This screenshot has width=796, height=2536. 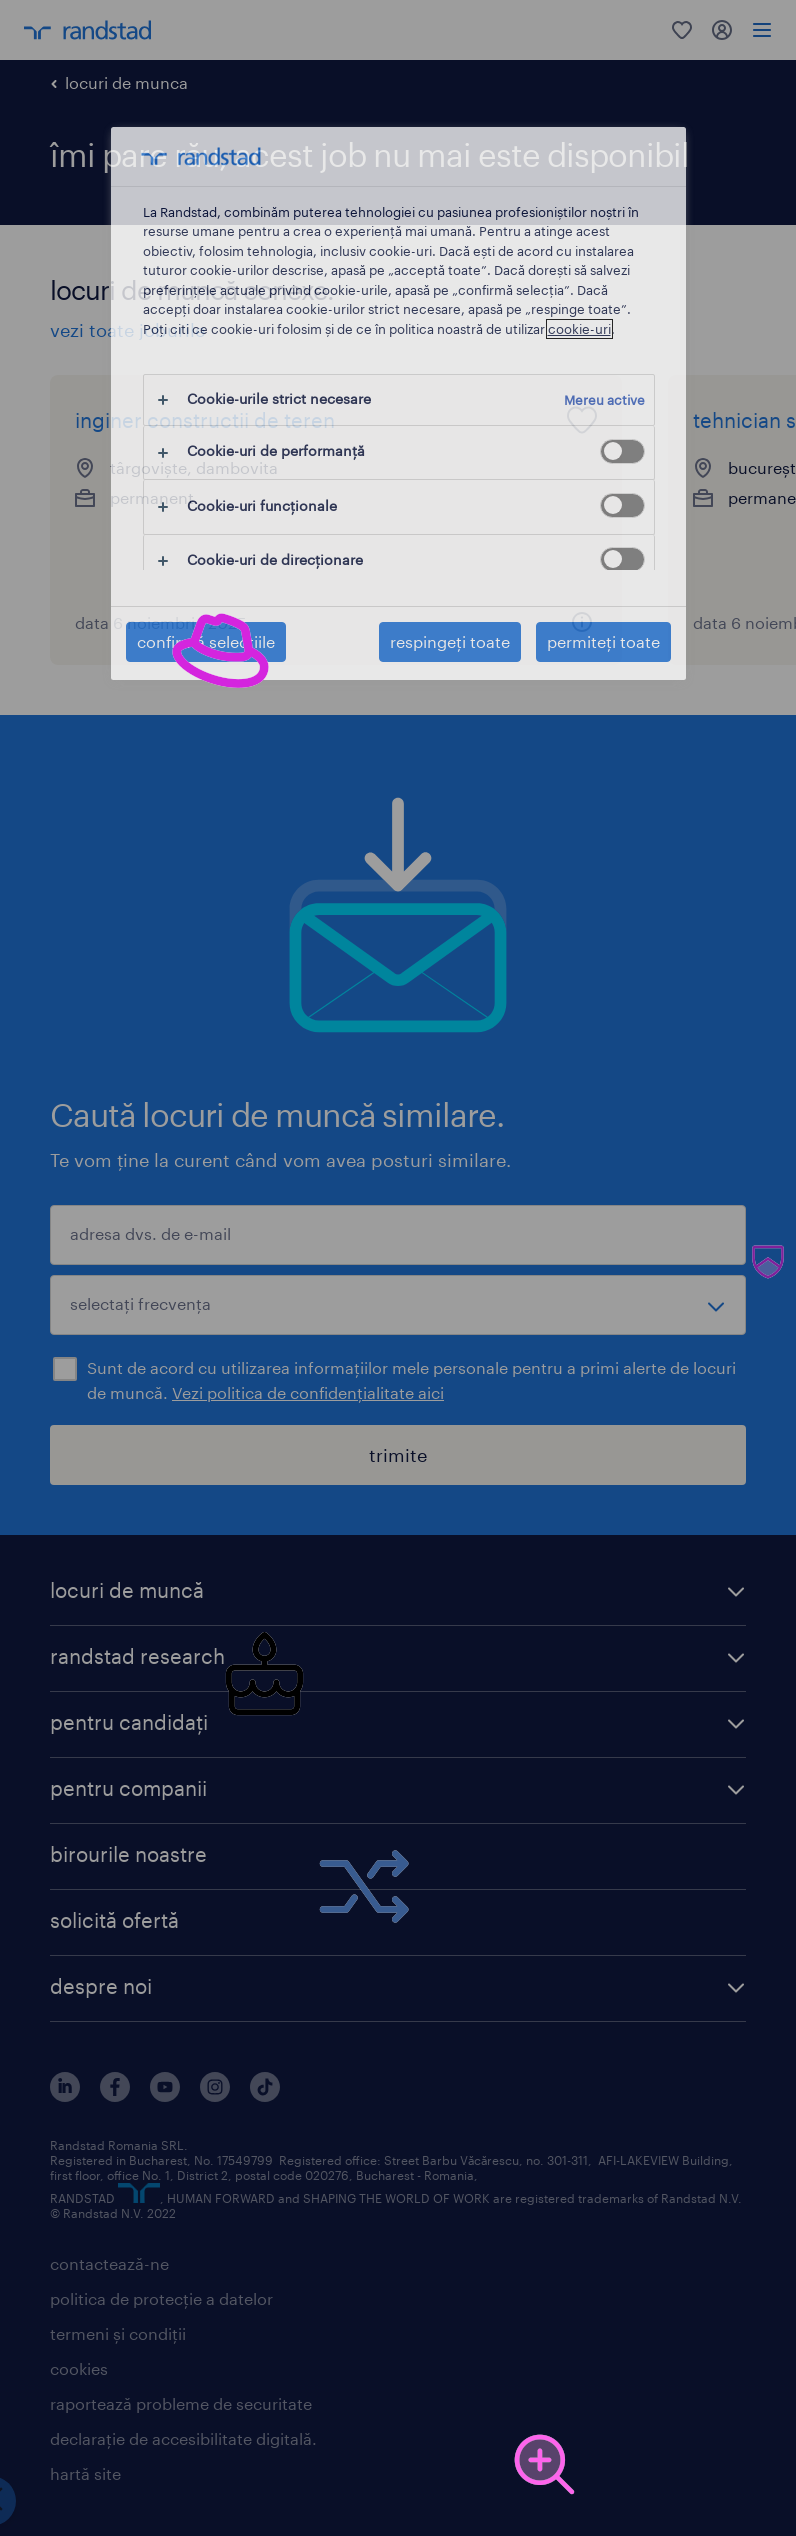 I want to click on zoom in on content, so click(x=544, y=2464).